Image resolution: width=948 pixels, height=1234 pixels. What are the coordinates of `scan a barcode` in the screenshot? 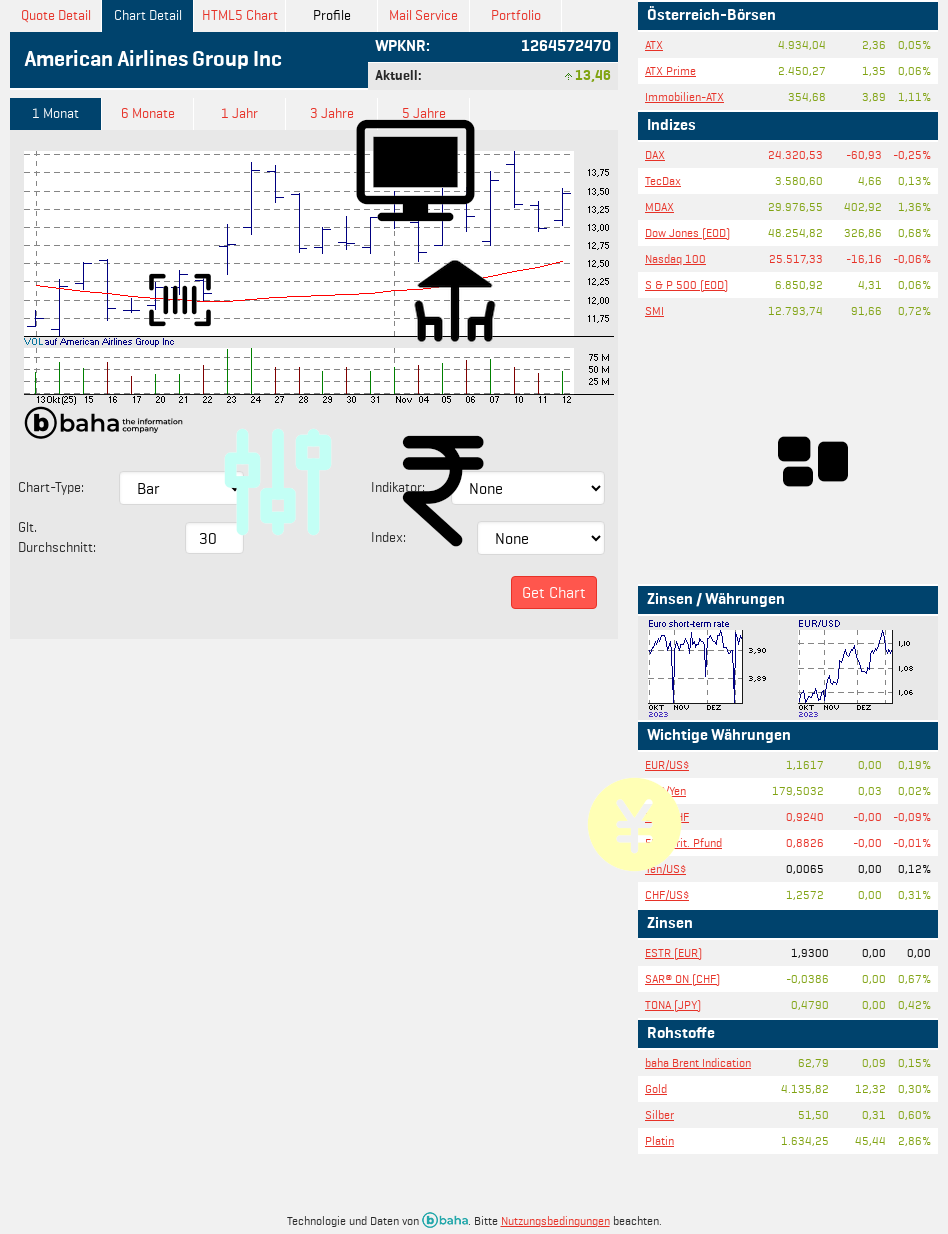 It's located at (180, 300).